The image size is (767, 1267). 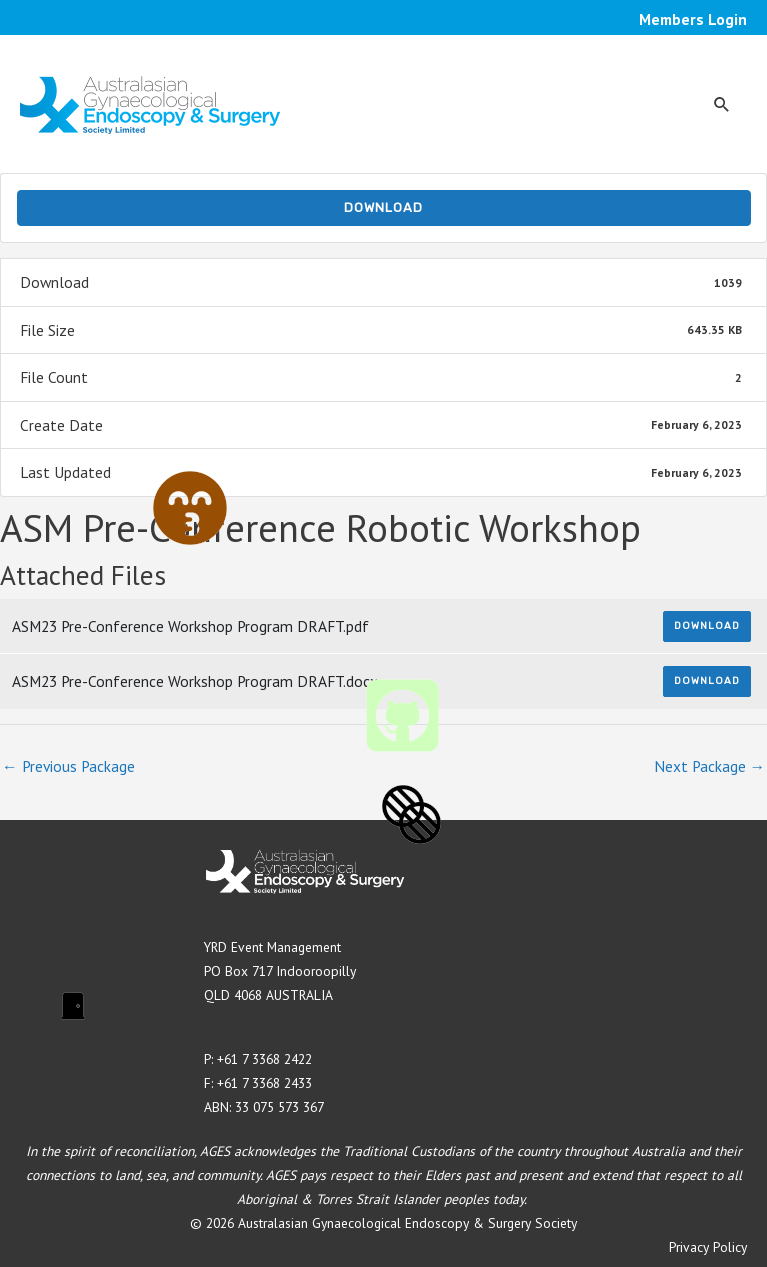 I want to click on link to github repository, so click(x=402, y=715).